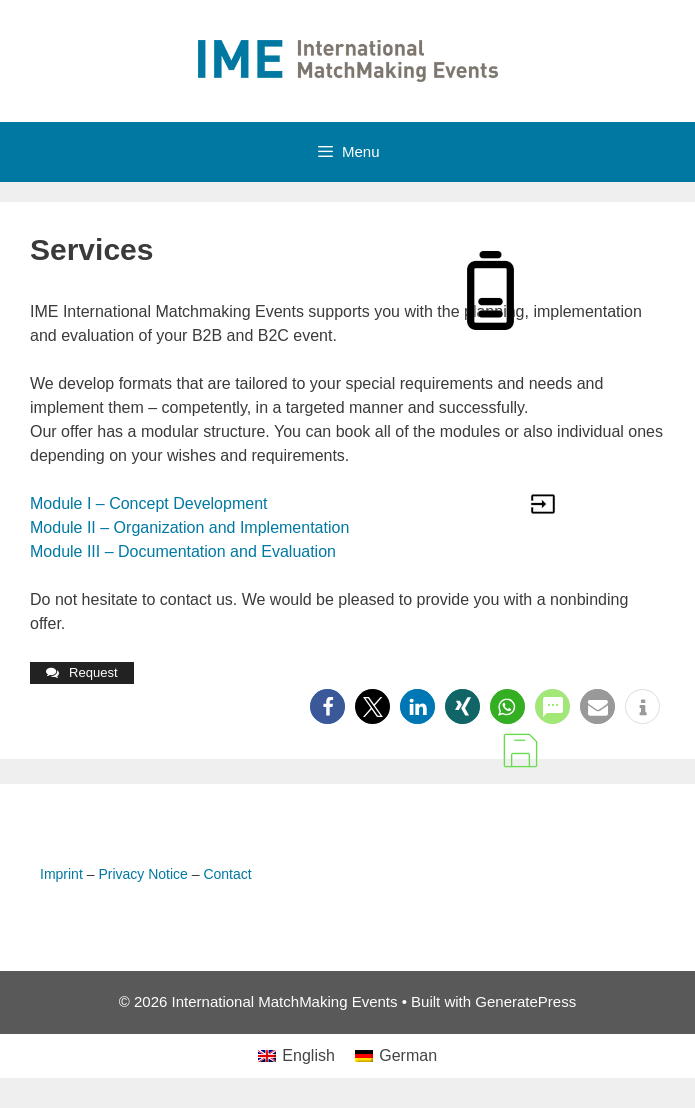 The width and height of the screenshot is (695, 1108). Describe the element at coordinates (543, 504) in the screenshot. I see `input or import data into the current view` at that location.